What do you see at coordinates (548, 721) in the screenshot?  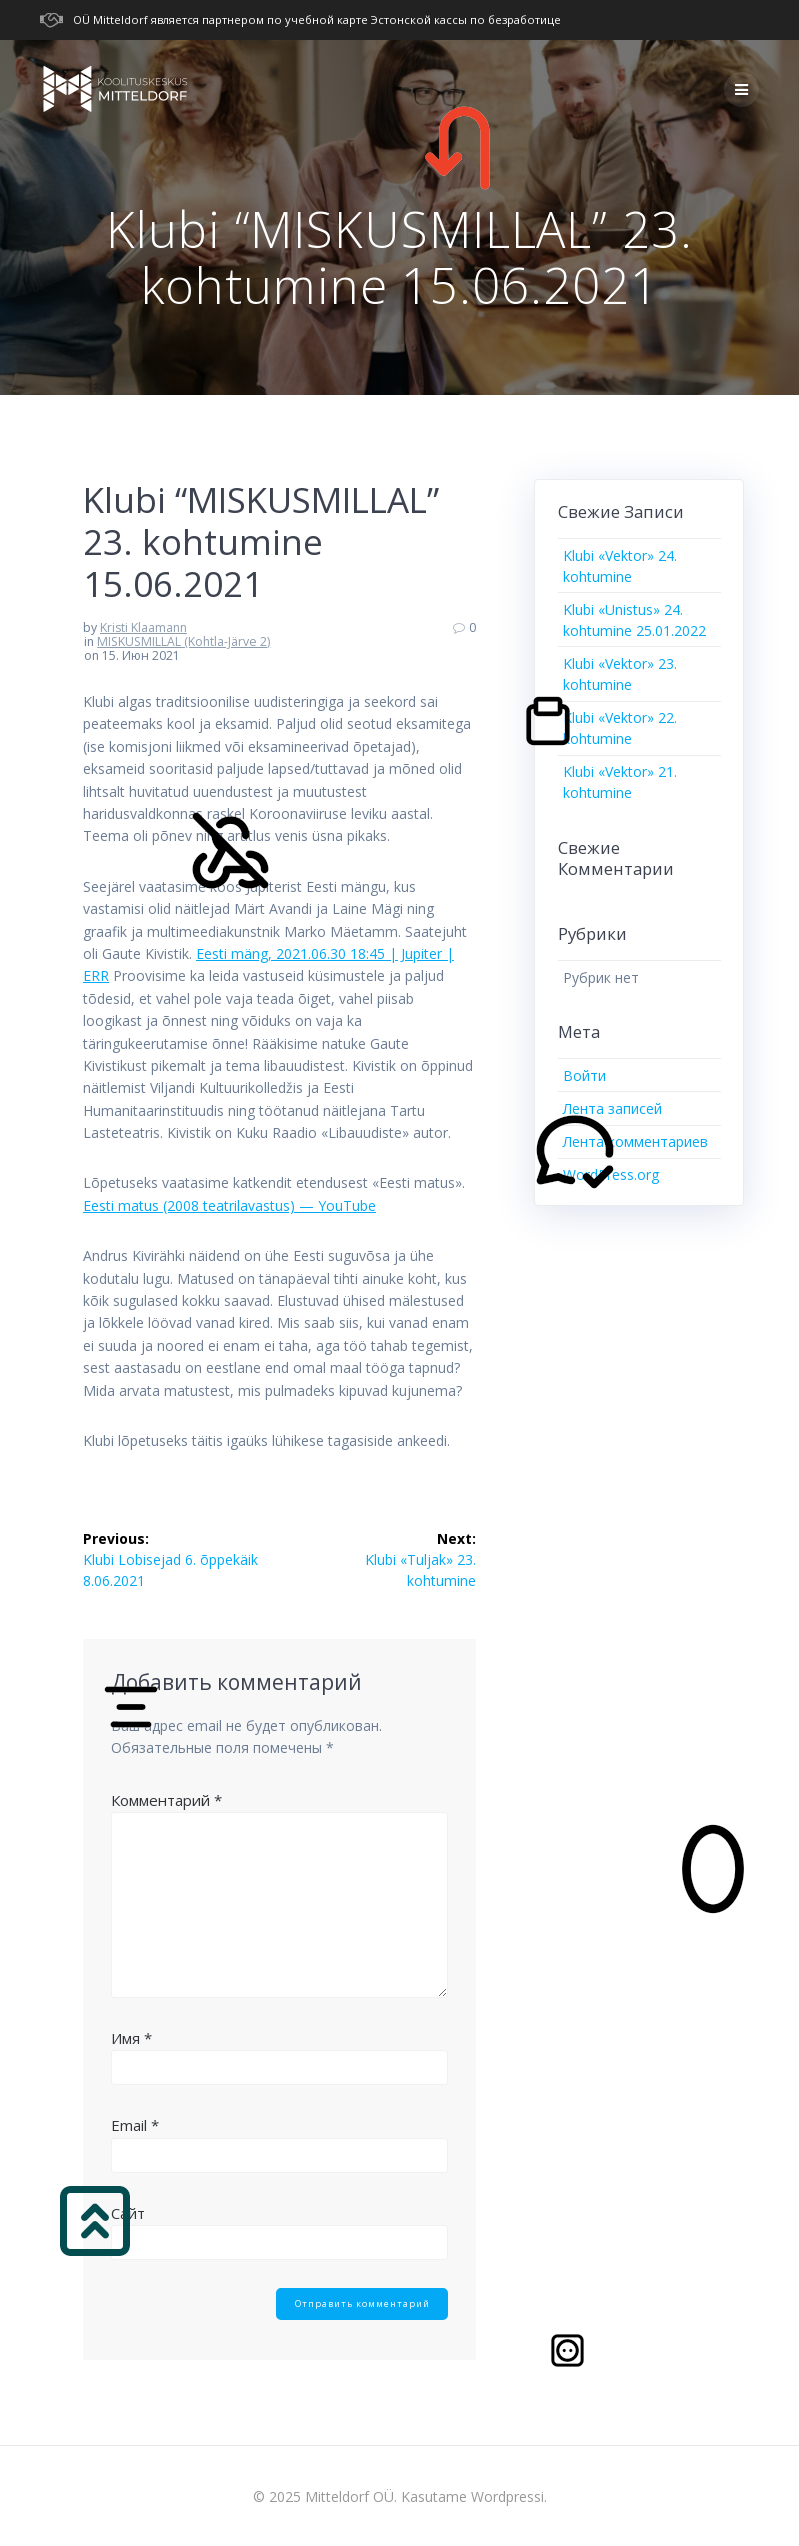 I see `copy to clipboard` at bounding box center [548, 721].